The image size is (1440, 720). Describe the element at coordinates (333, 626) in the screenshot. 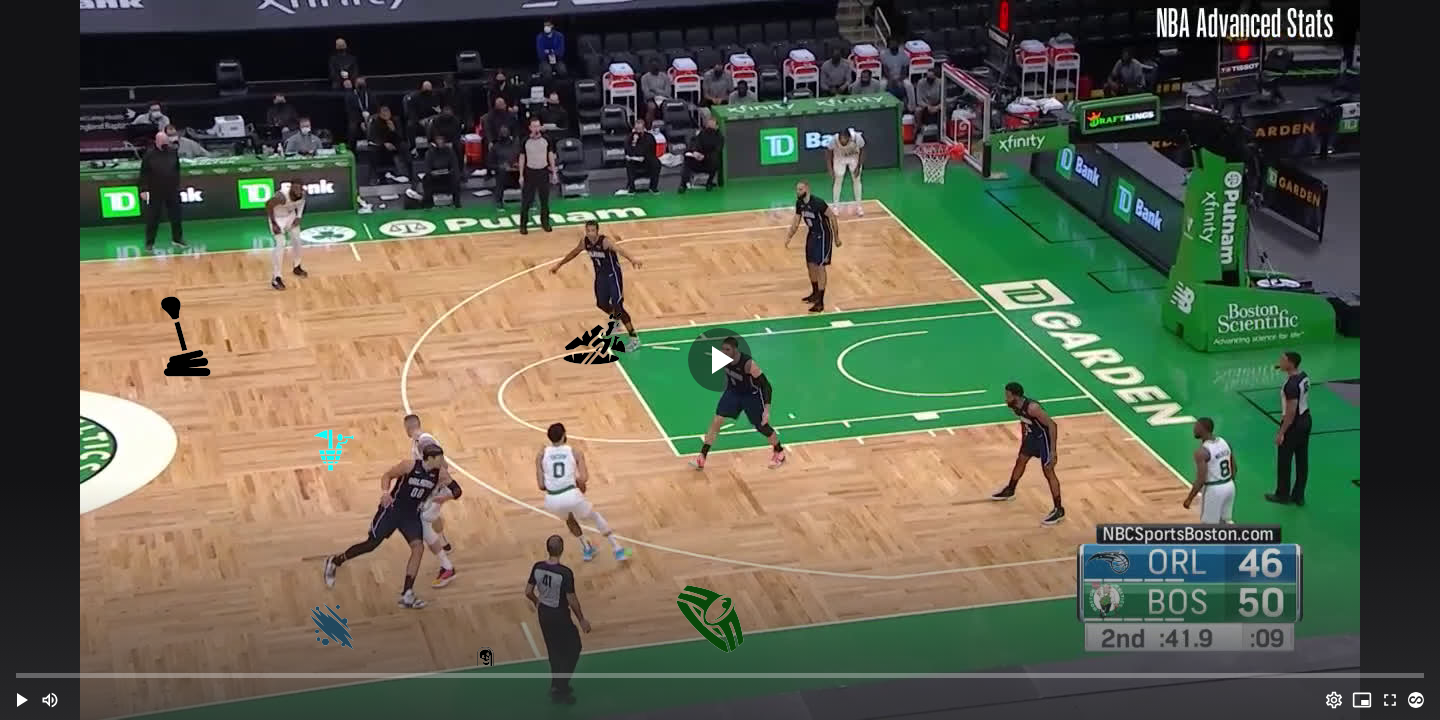

I see `indicates speed or quick movement in a game` at that location.